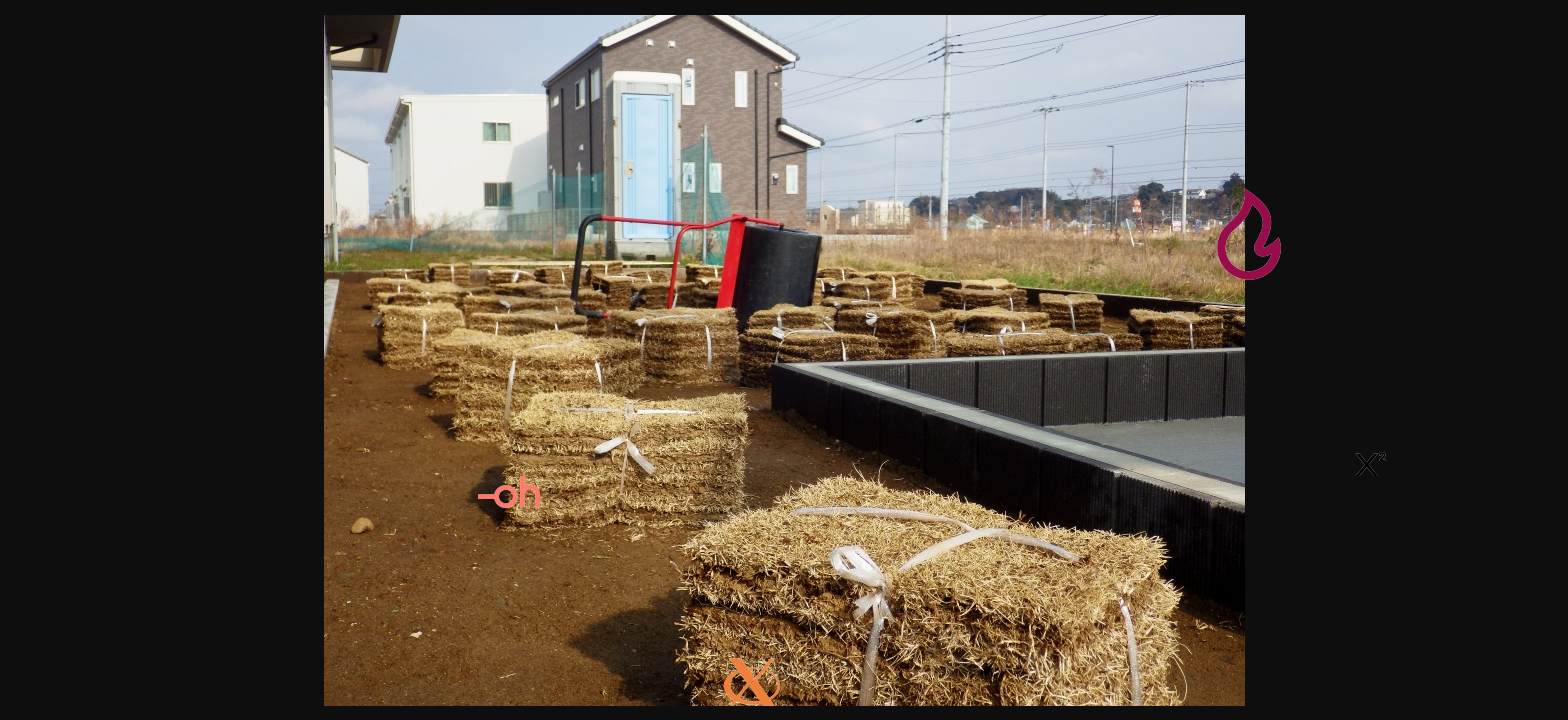 The image size is (1568, 720). What do you see at coordinates (509, 492) in the screenshot?
I see `oh dear website monitoring service logo` at bounding box center [509, 492].